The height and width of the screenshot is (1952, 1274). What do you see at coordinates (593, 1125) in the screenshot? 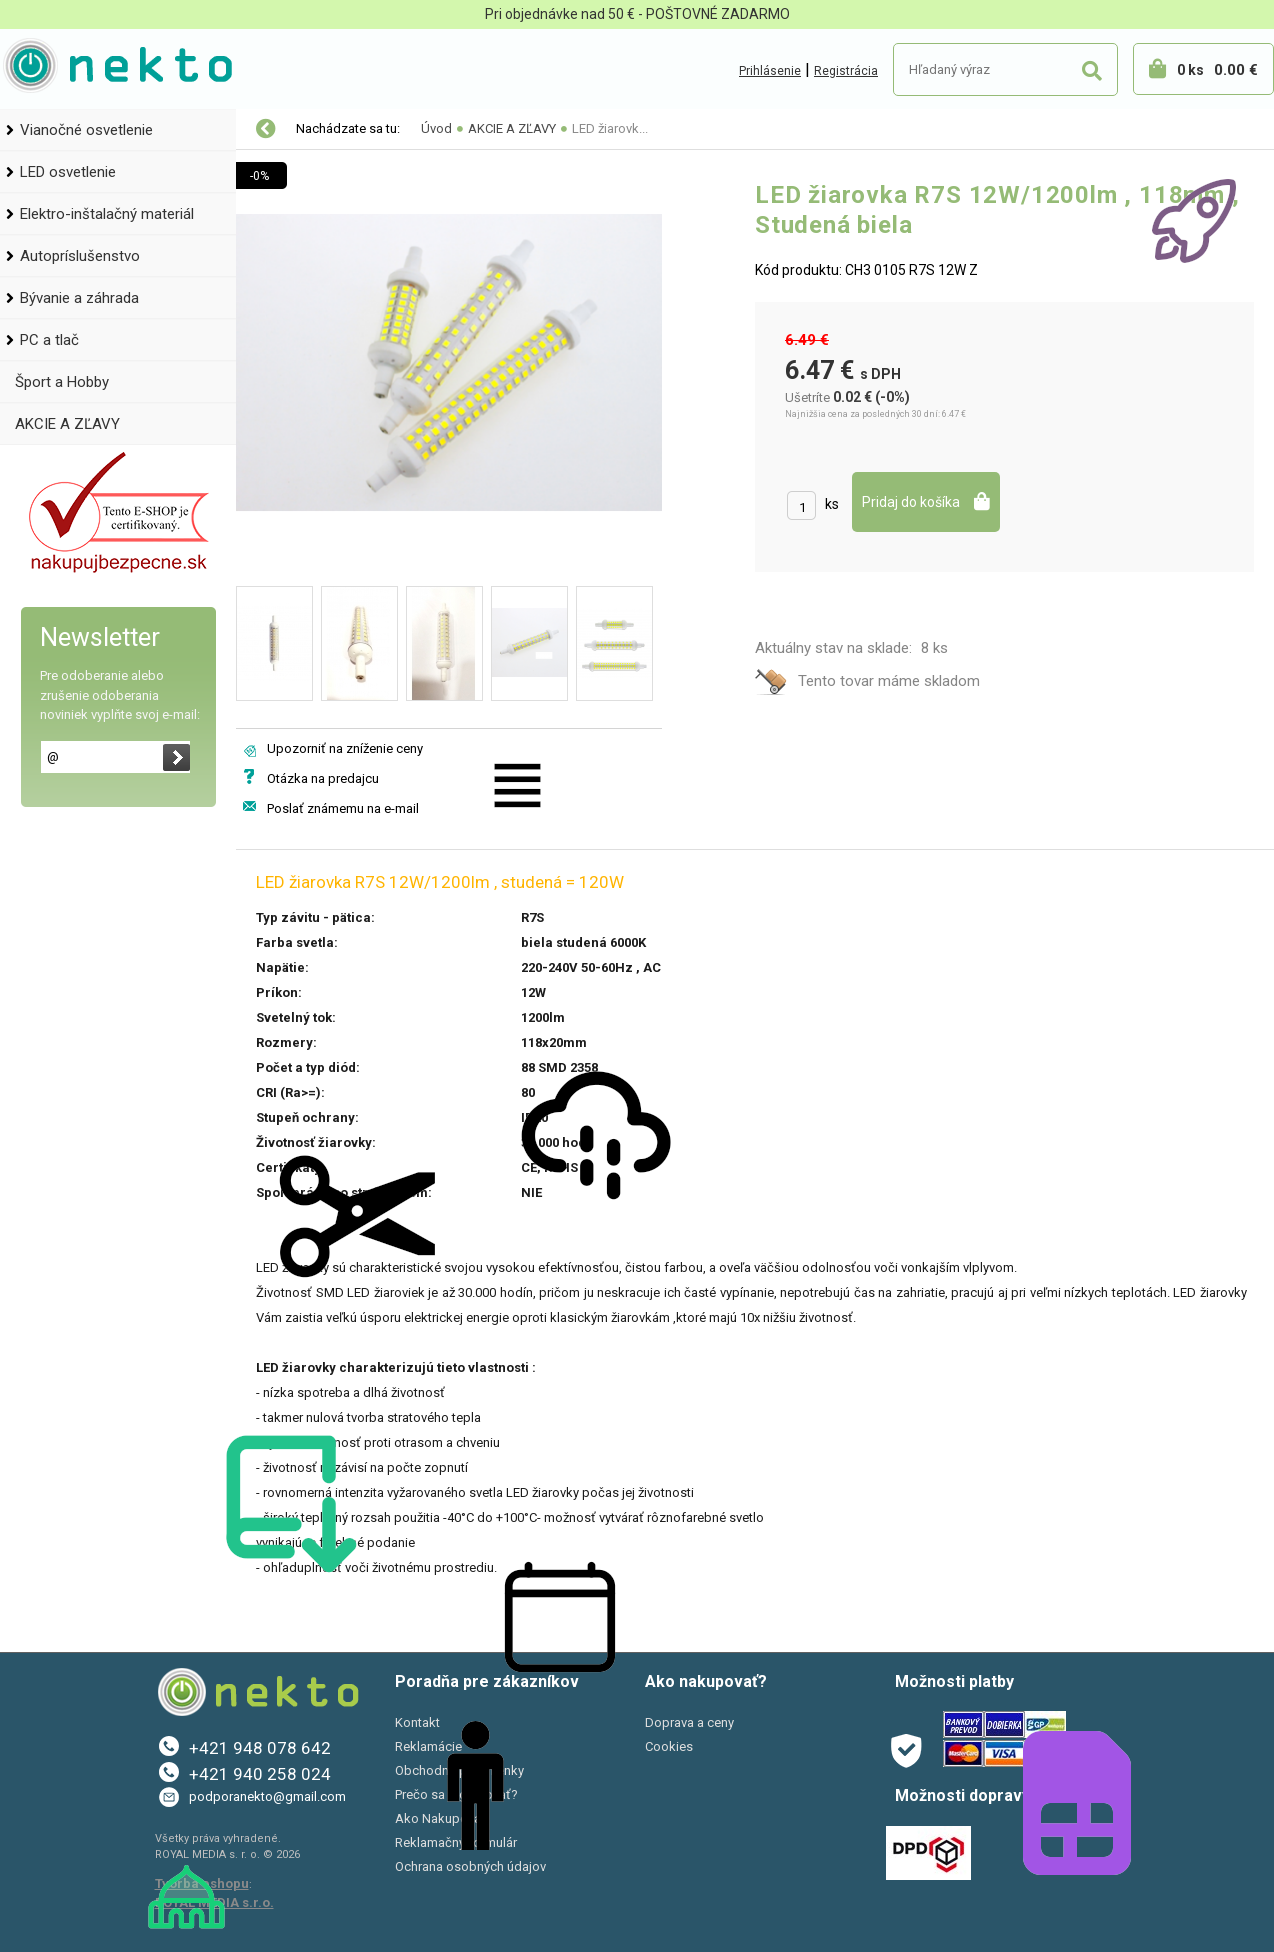
I see `indicates rainy weather conditions` at bounding box center [593, 1125].